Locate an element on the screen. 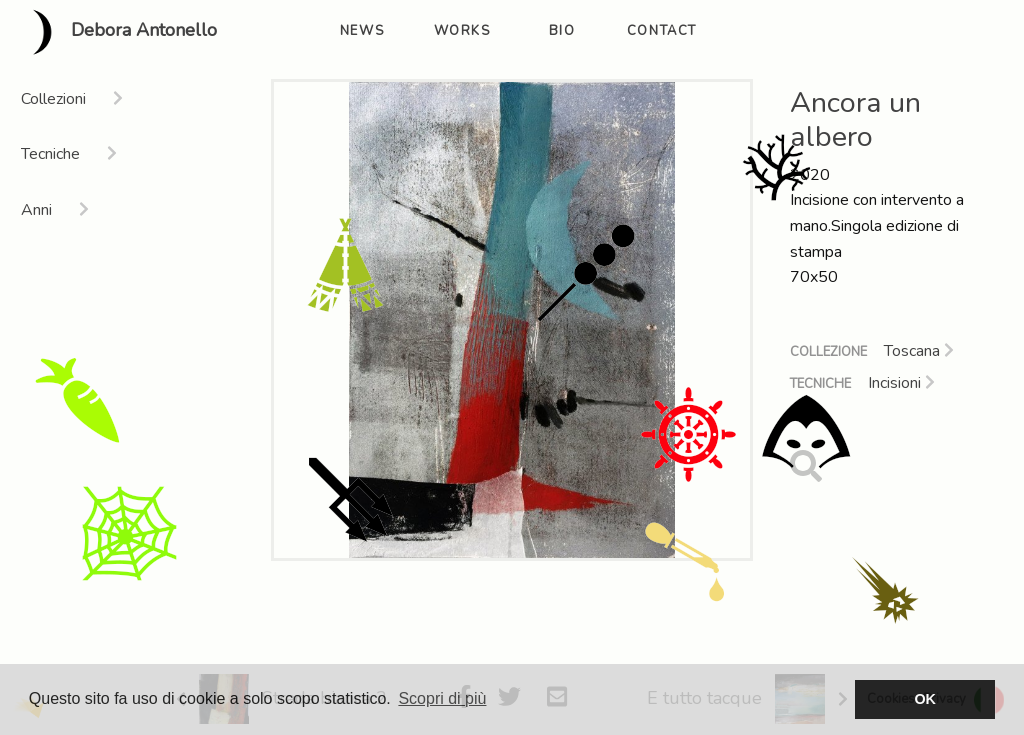 Image resolution: width=1024 pixels, height=735 pixels. access camping or outdoor activity features is located at coordinates (345, 265).